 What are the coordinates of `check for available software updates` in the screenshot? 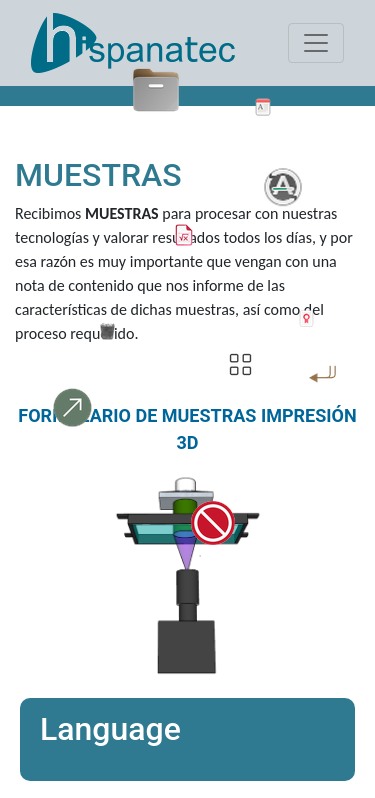 It's located at (283, 187).